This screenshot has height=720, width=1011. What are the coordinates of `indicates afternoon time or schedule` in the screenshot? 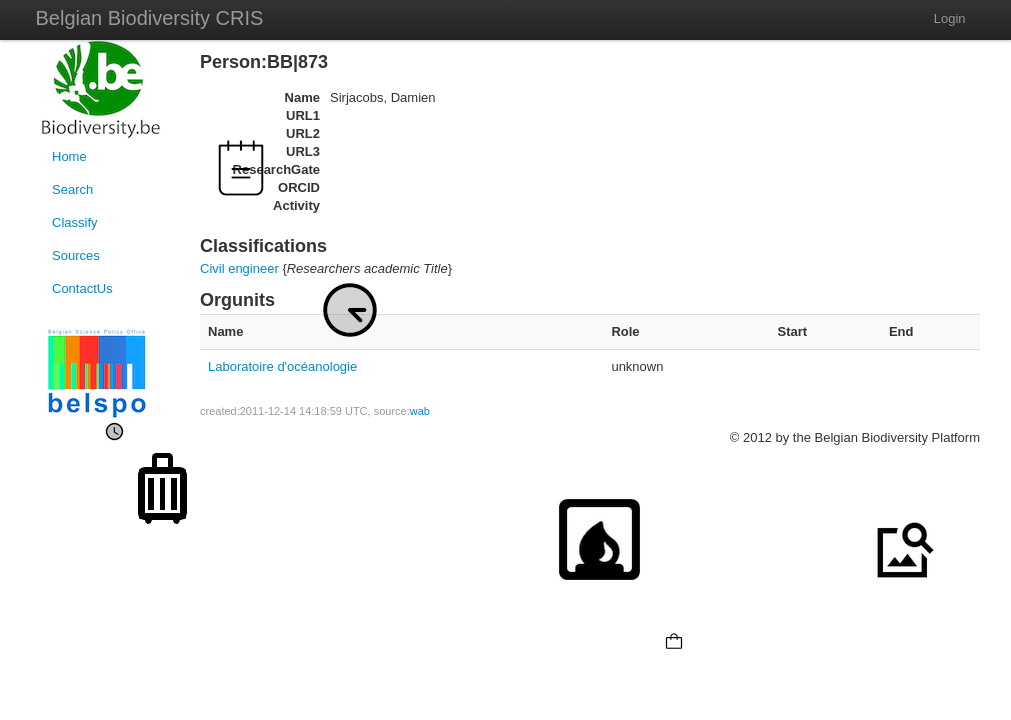 It's located at (350, 310).